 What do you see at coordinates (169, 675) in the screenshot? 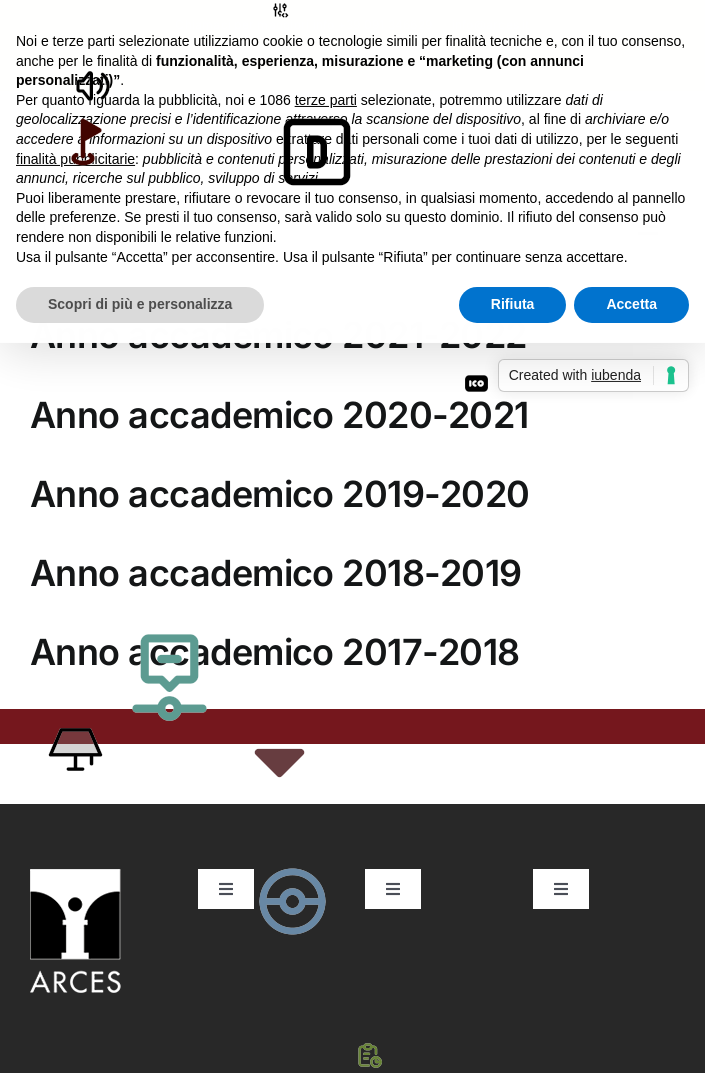
I see `remove an event from the timeline` at bounding box center [169, 675].